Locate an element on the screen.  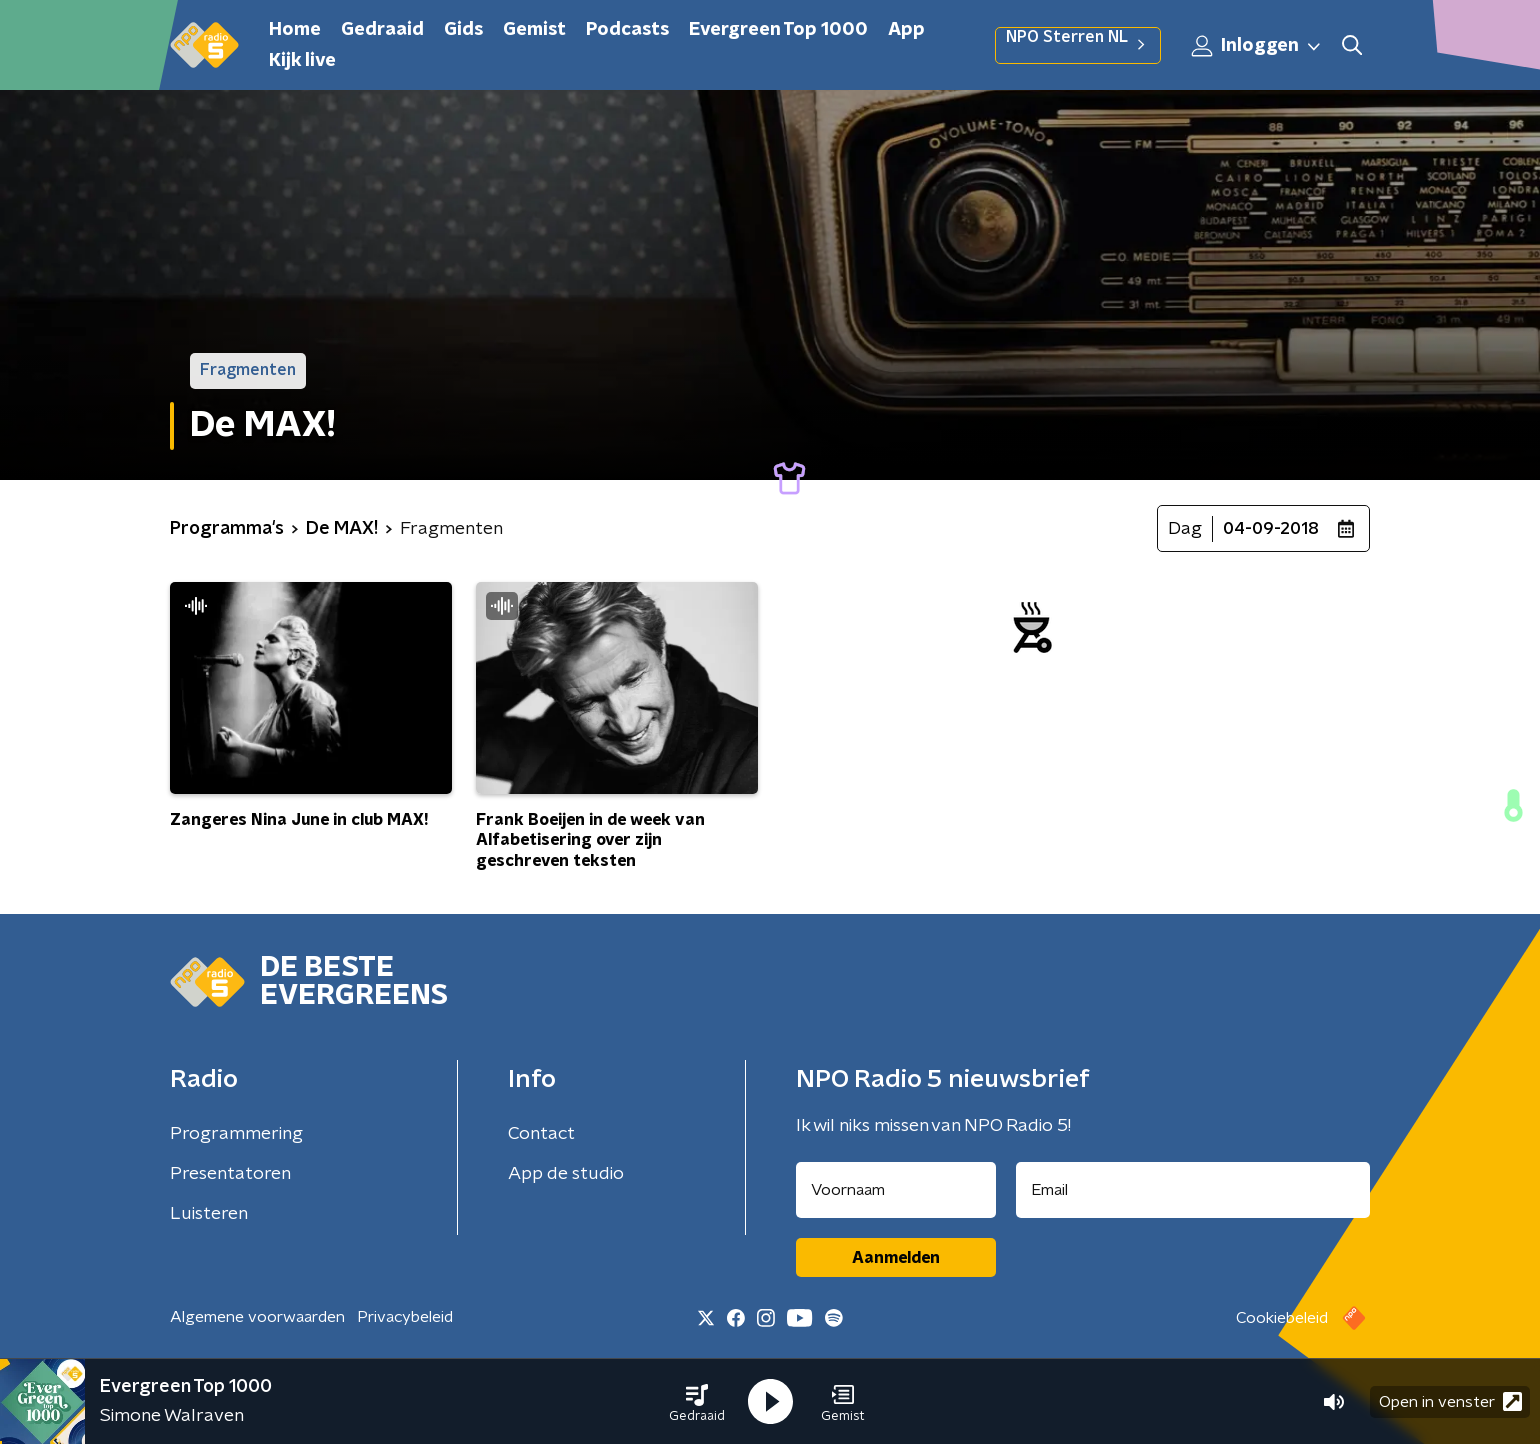
indicates freezing or lowest temperature setting is located at coordinates (1513, 805).